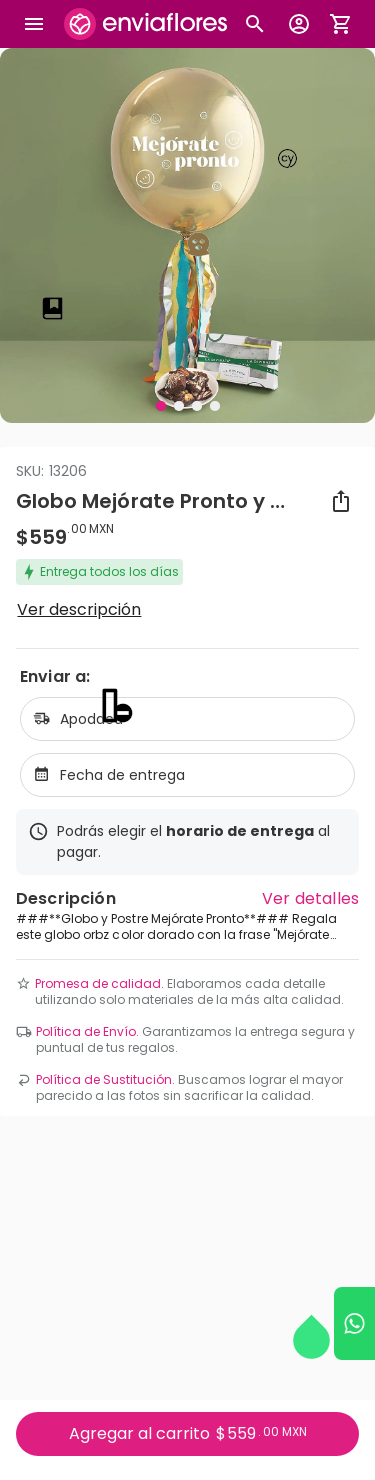  What do you see at coordinates (311, 1338) in the screenshot?
I see `select a color from a palette or color picker` at bounding box center [311, 1338].